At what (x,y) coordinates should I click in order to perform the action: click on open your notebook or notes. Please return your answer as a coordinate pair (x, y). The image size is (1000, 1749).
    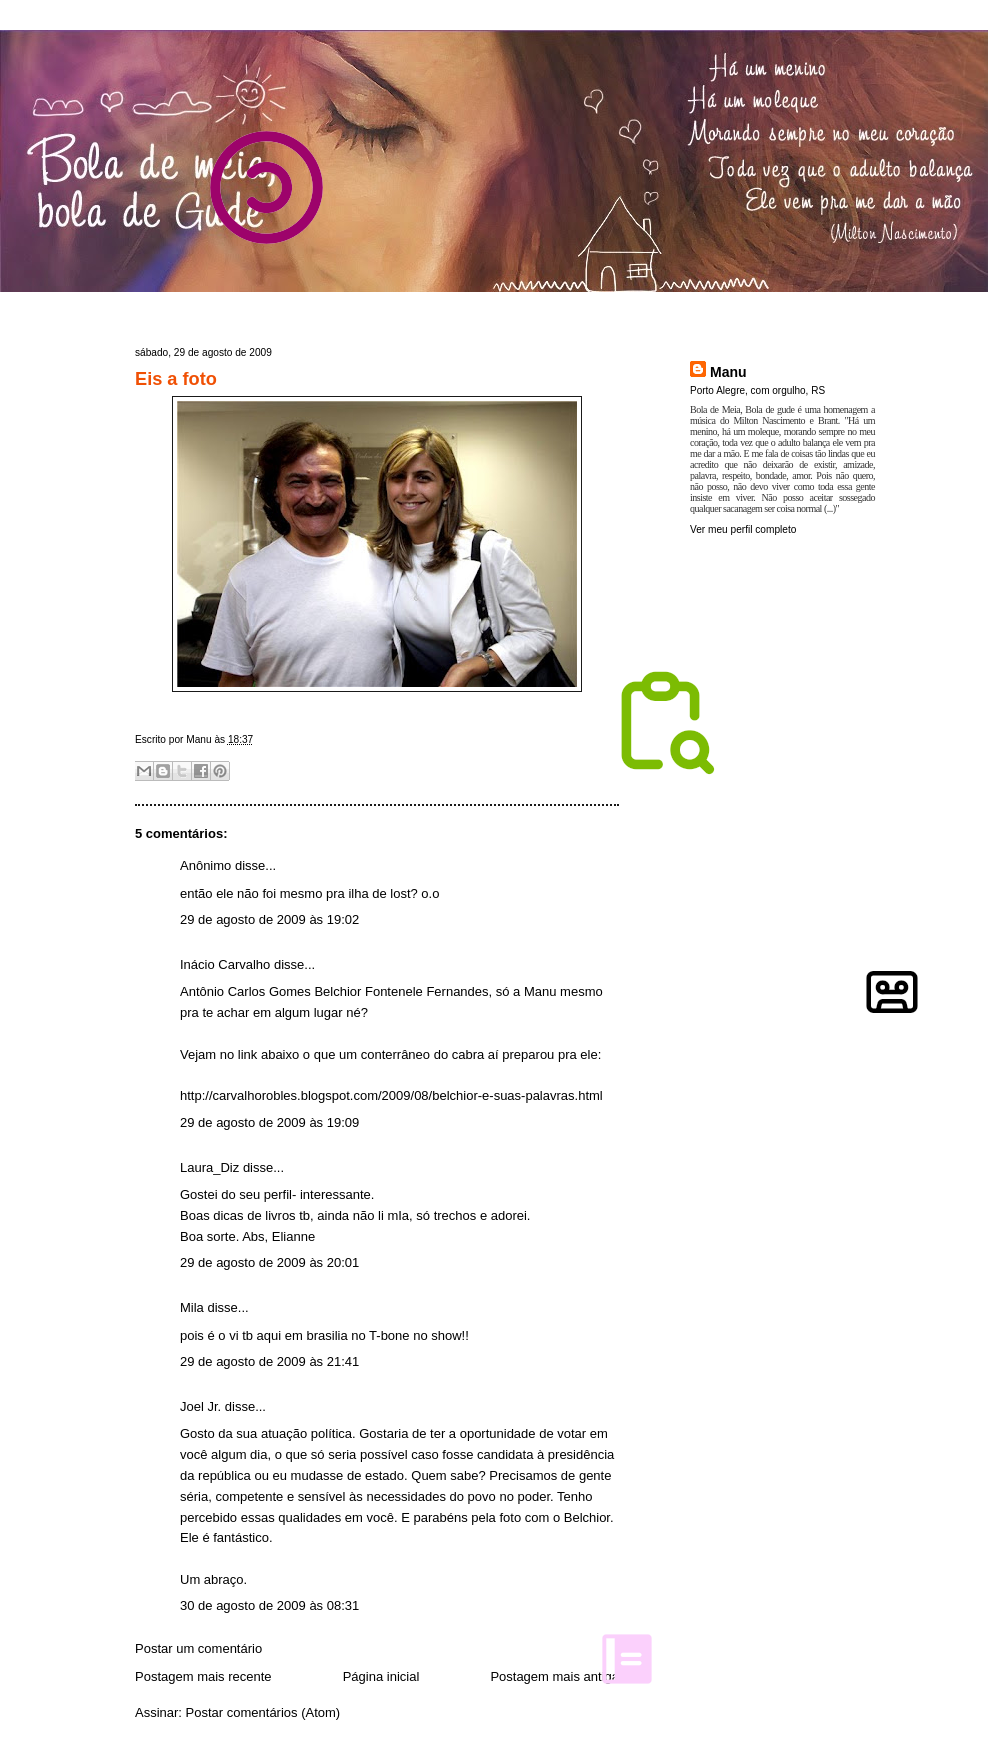
    Looking at the image, I should click on (627, 1659).